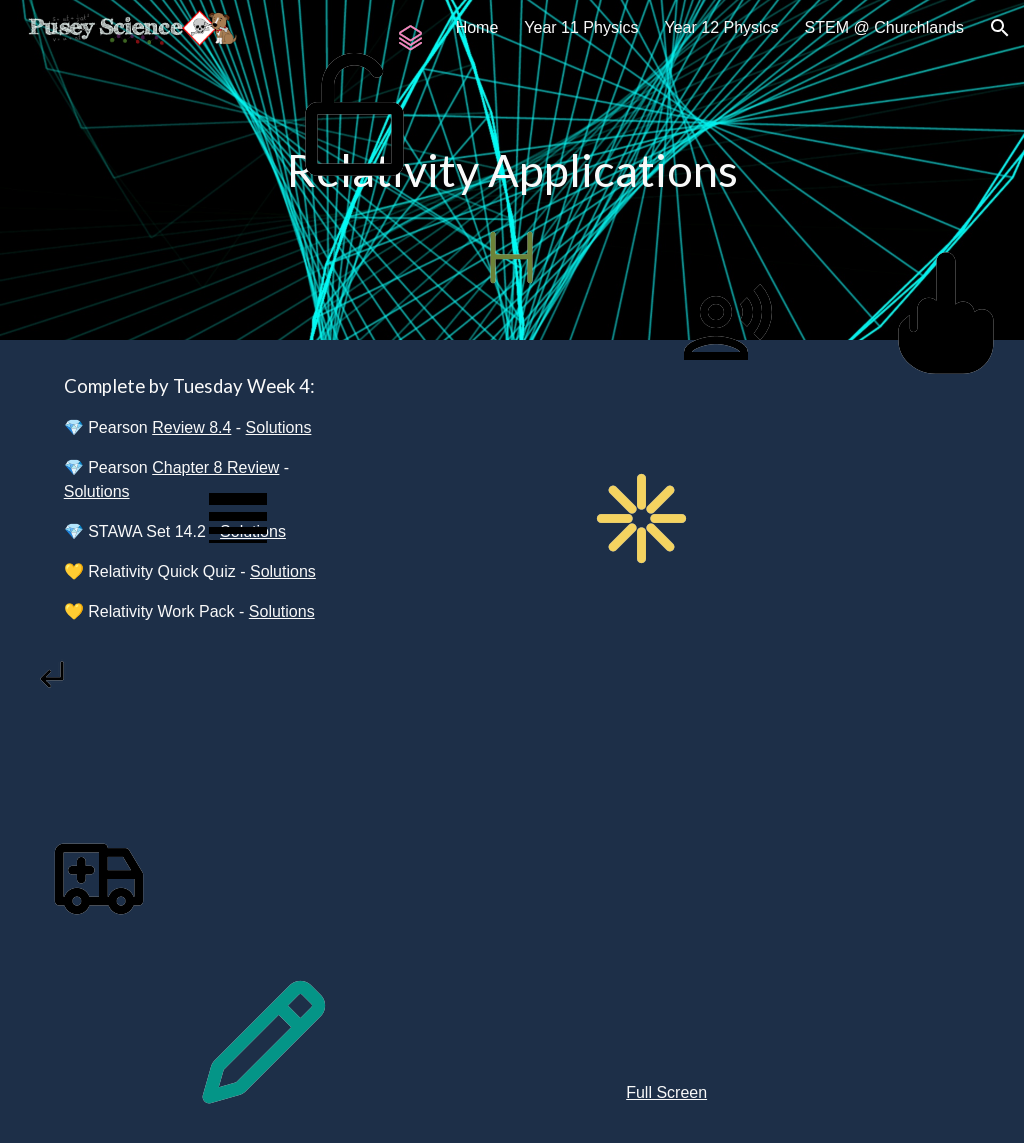  Describe the element at coordinates (354, 118) in the screenshot. I see `unlock or unsecure an item` at that location.